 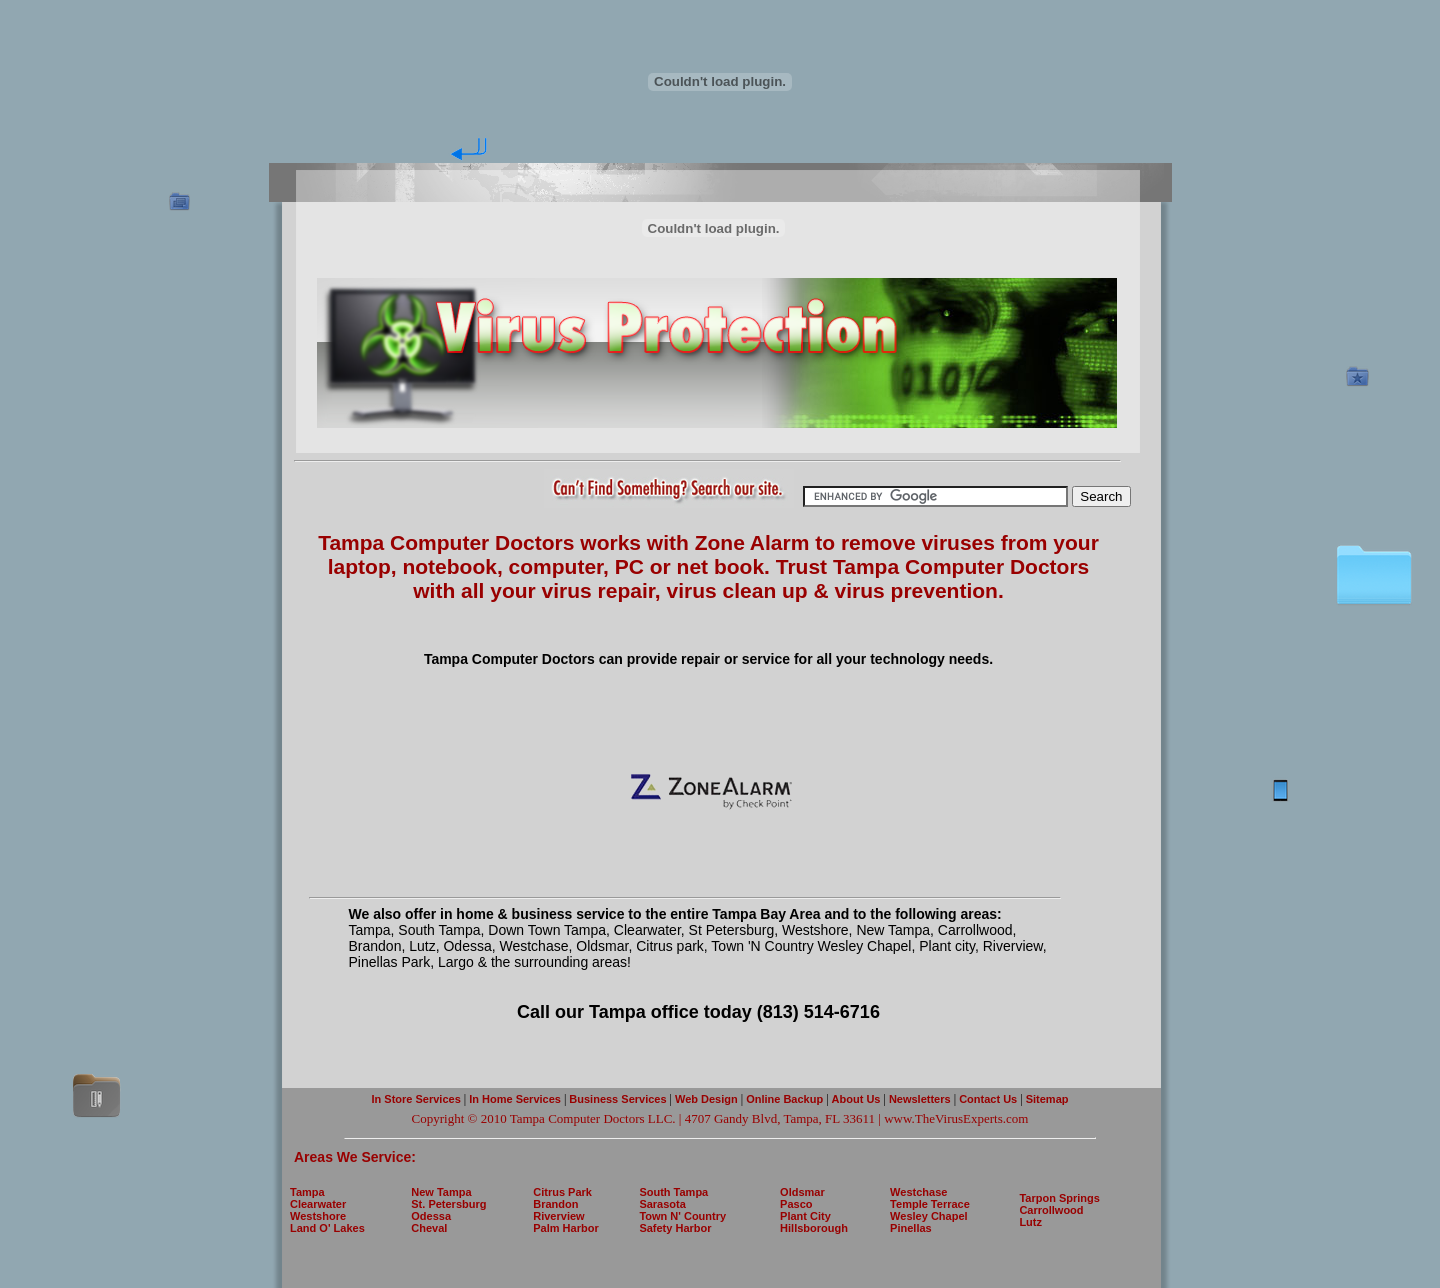 I want to click on access your favorites folder in the media library, so click(x=1357, y=376).